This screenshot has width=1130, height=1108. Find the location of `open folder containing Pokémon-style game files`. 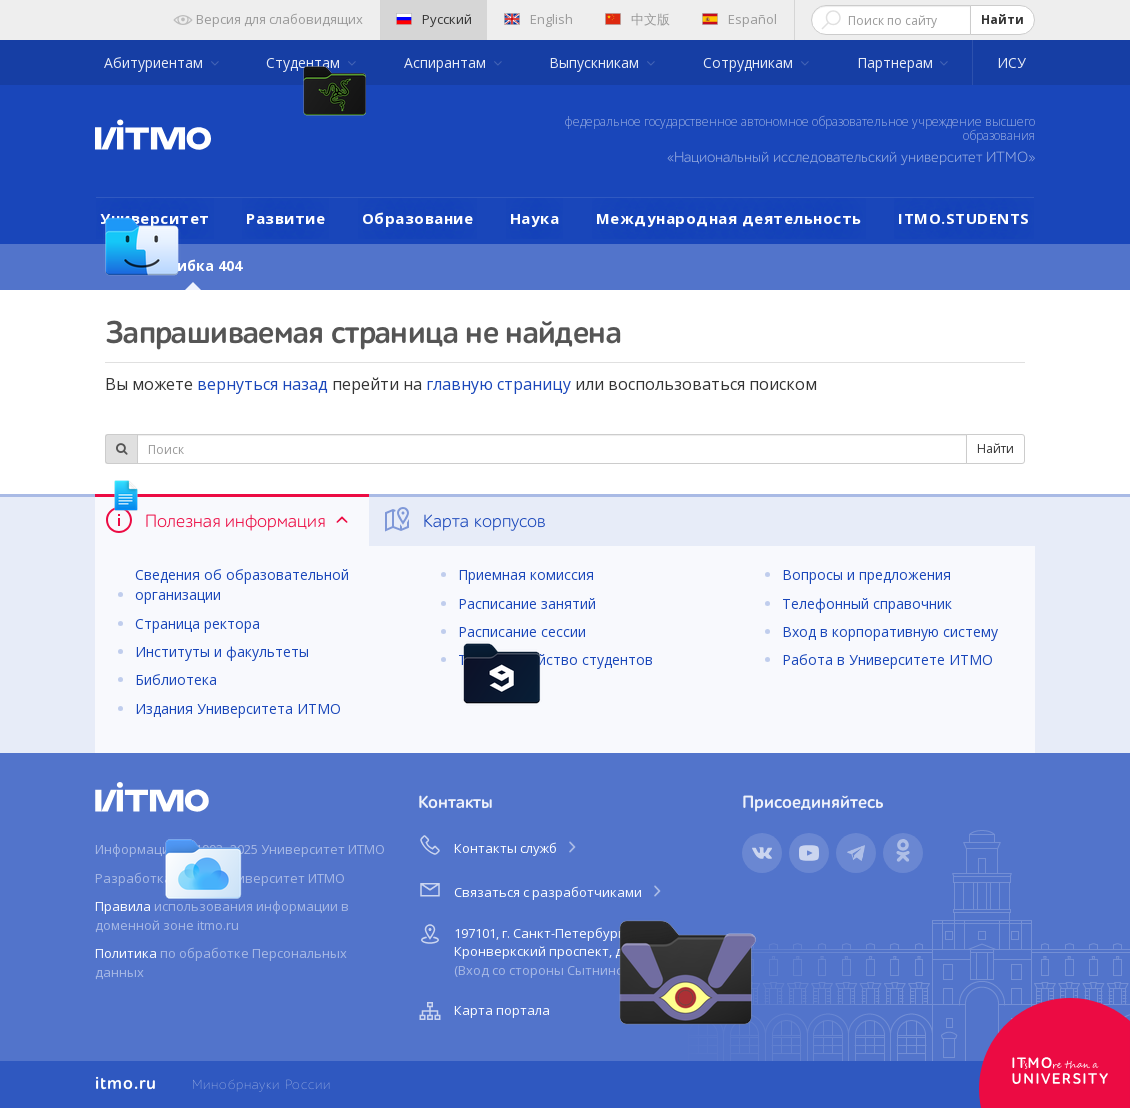

open folder containing Pokémon-style game files is located at coordinates (685, 976).